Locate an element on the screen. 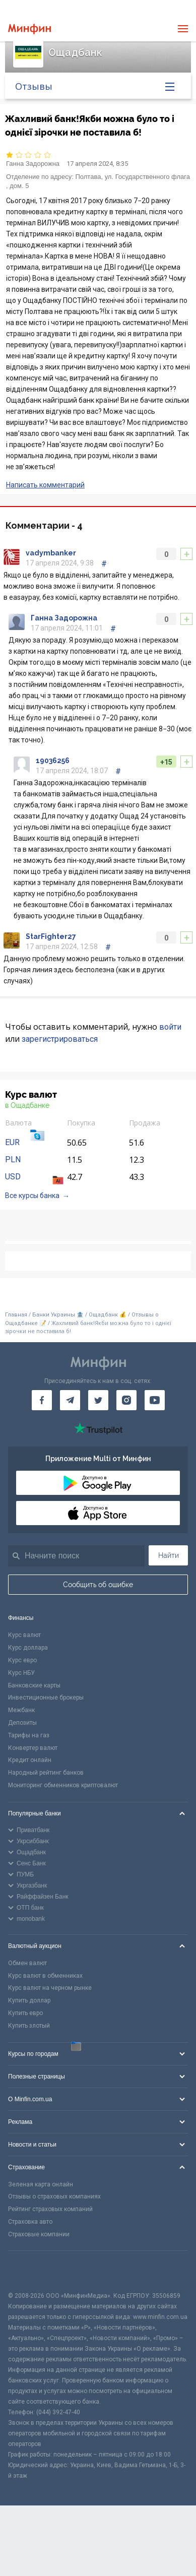 Image resolution: width=196 pixels, height=2576 pixels. open folder containing Adobe Illustrator files is located at coordinates (58, 1180).